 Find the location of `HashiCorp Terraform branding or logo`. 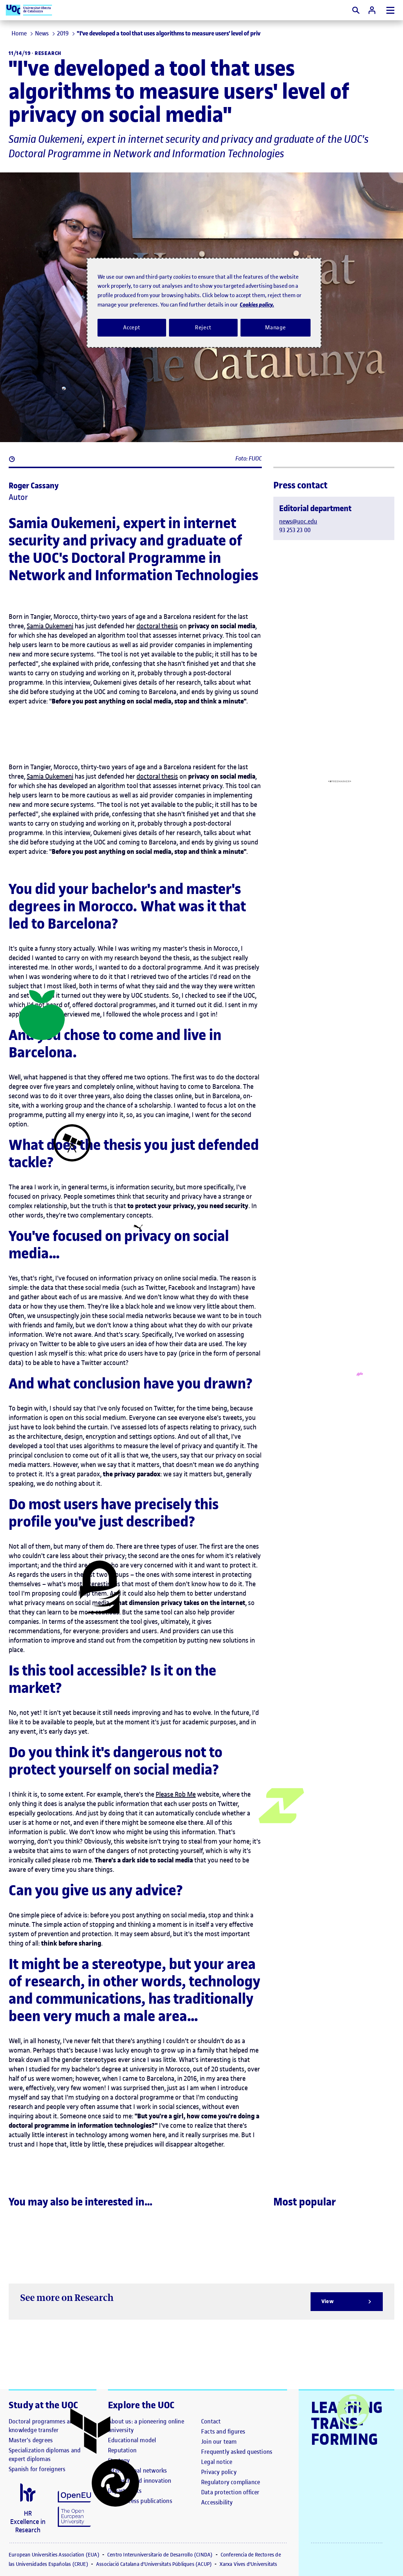

HashiCorp Terraform branding or logo is located at coordinates (90, 2431).